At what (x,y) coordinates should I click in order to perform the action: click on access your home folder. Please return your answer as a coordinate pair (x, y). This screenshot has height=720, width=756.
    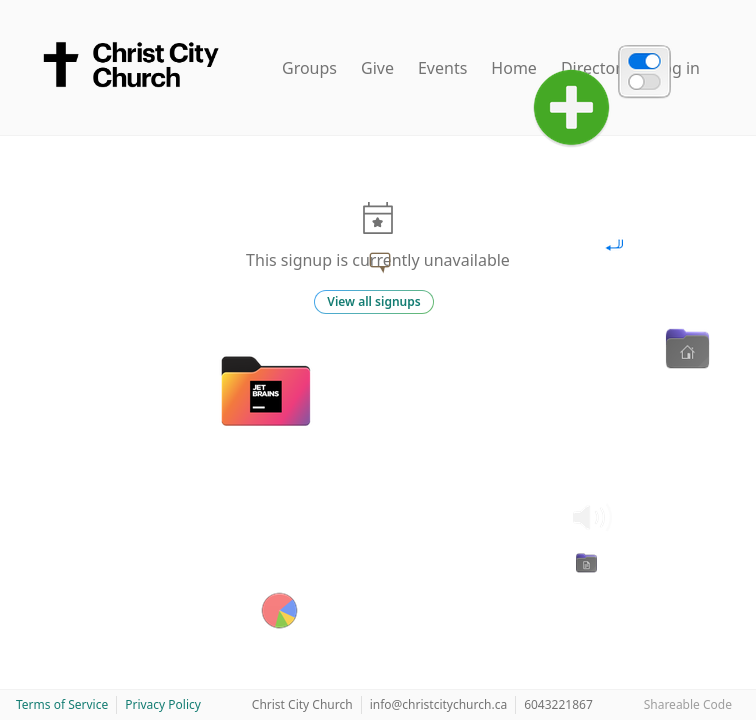
    Looking at the image, I should click on (687, 348).